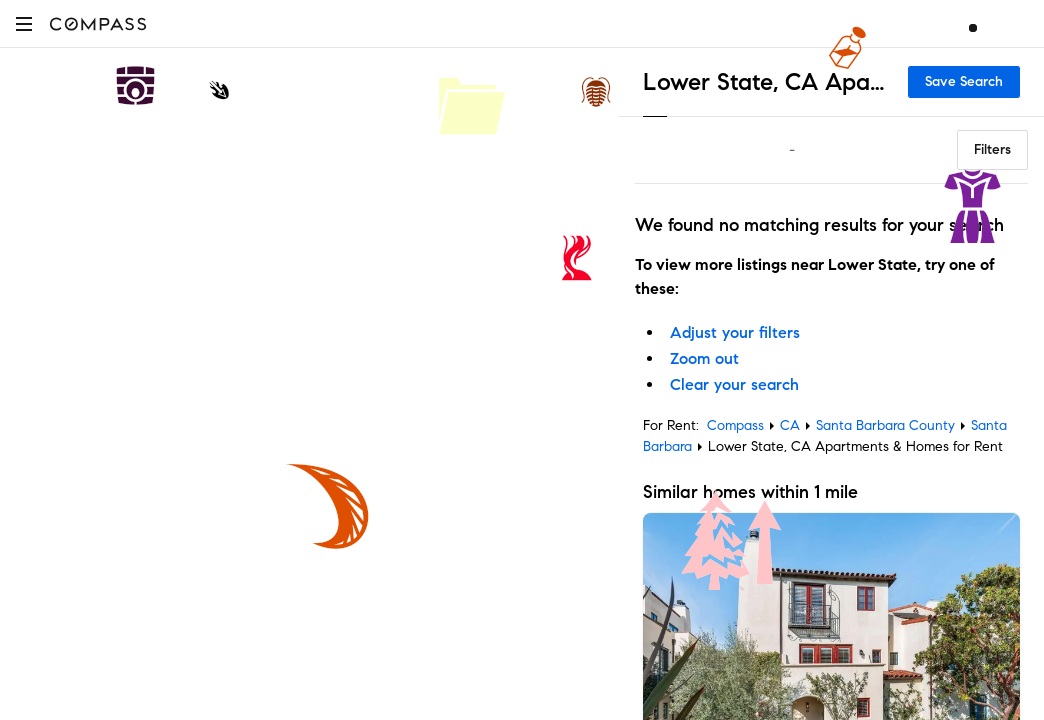  Describe the element at coordinates (328, 507) in the screenshot. I see `indicates a slash or cutting attack action` at that location.